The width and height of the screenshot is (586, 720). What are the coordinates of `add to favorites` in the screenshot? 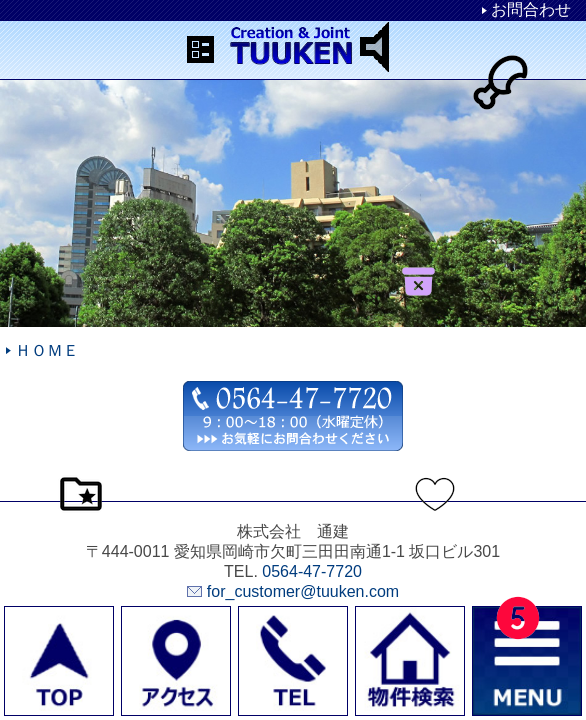 It's located at (435, 493).